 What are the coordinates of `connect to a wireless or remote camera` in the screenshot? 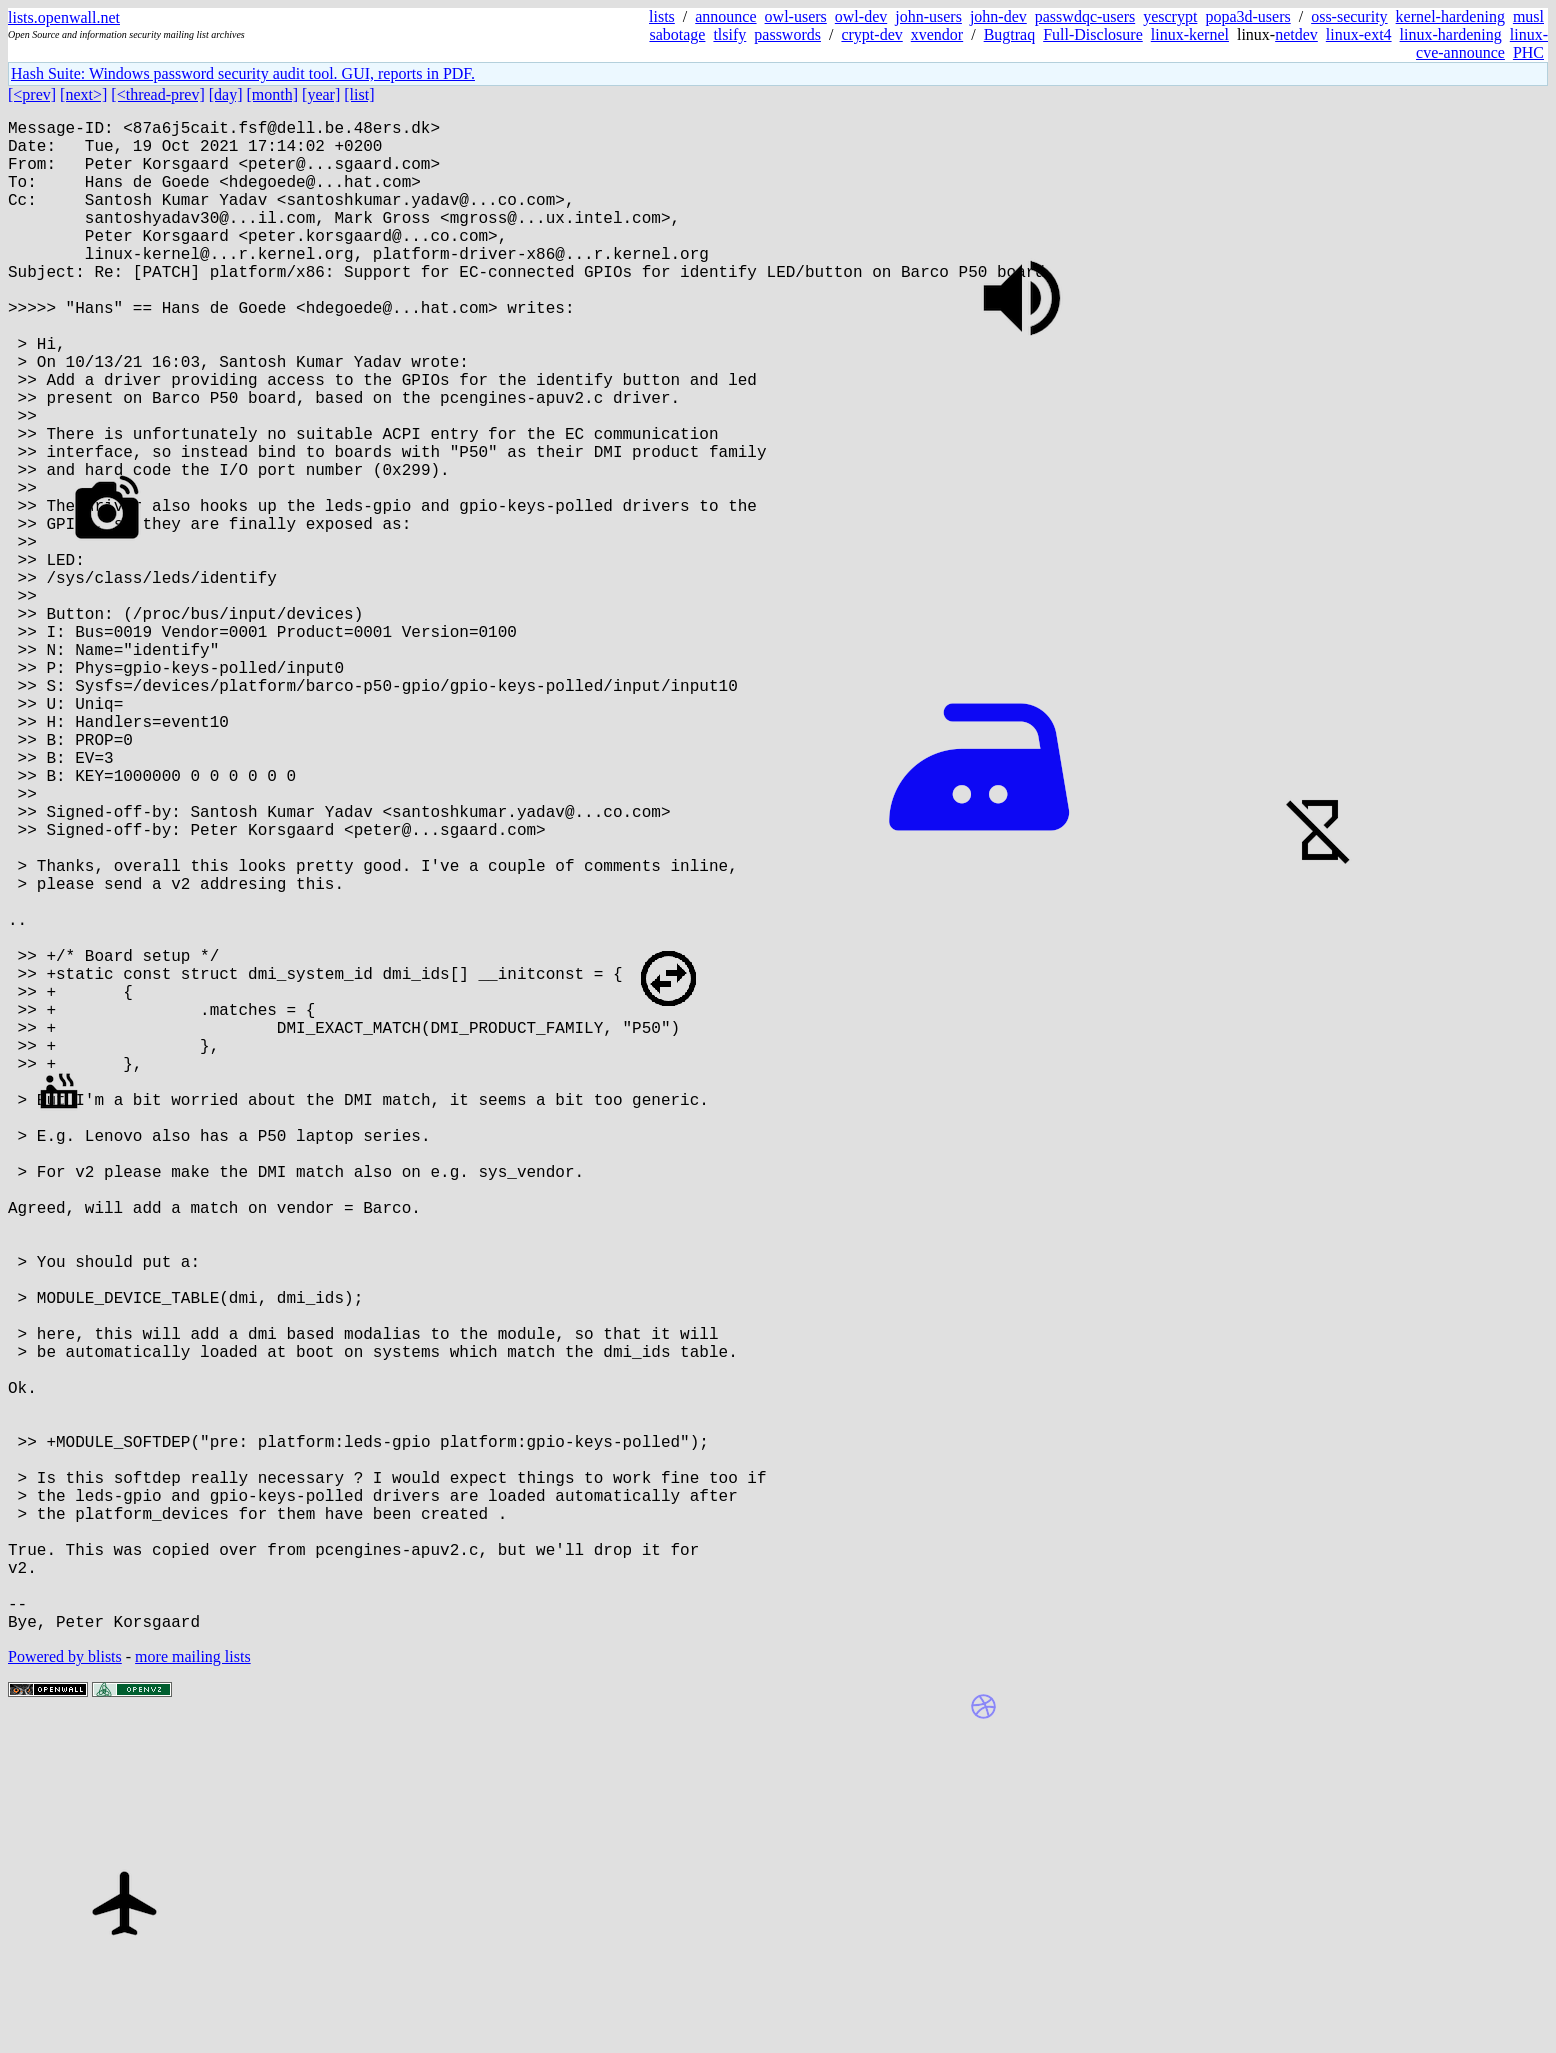 It's located at (107, 507).